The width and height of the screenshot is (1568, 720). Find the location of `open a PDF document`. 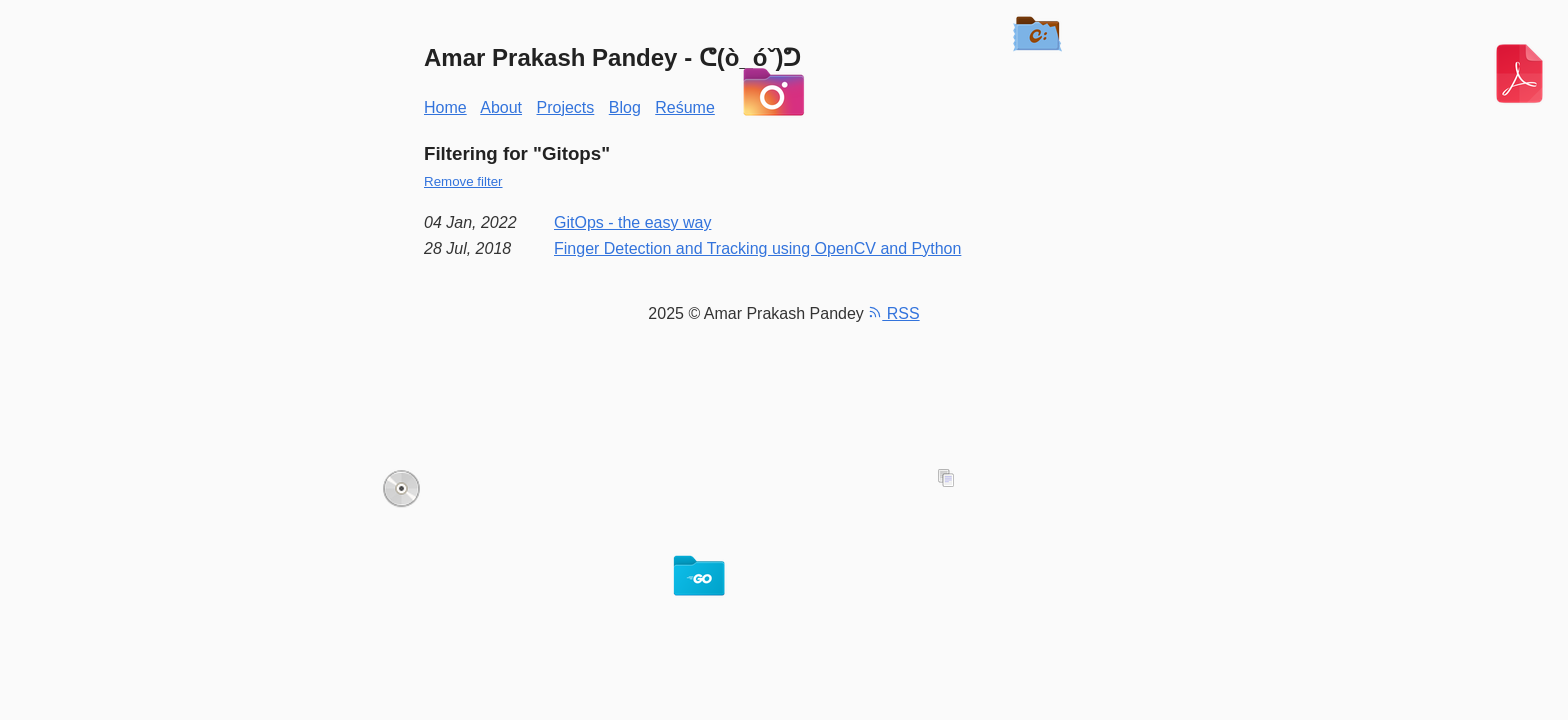

open a PDF document is located at coordinates (1519, 73).